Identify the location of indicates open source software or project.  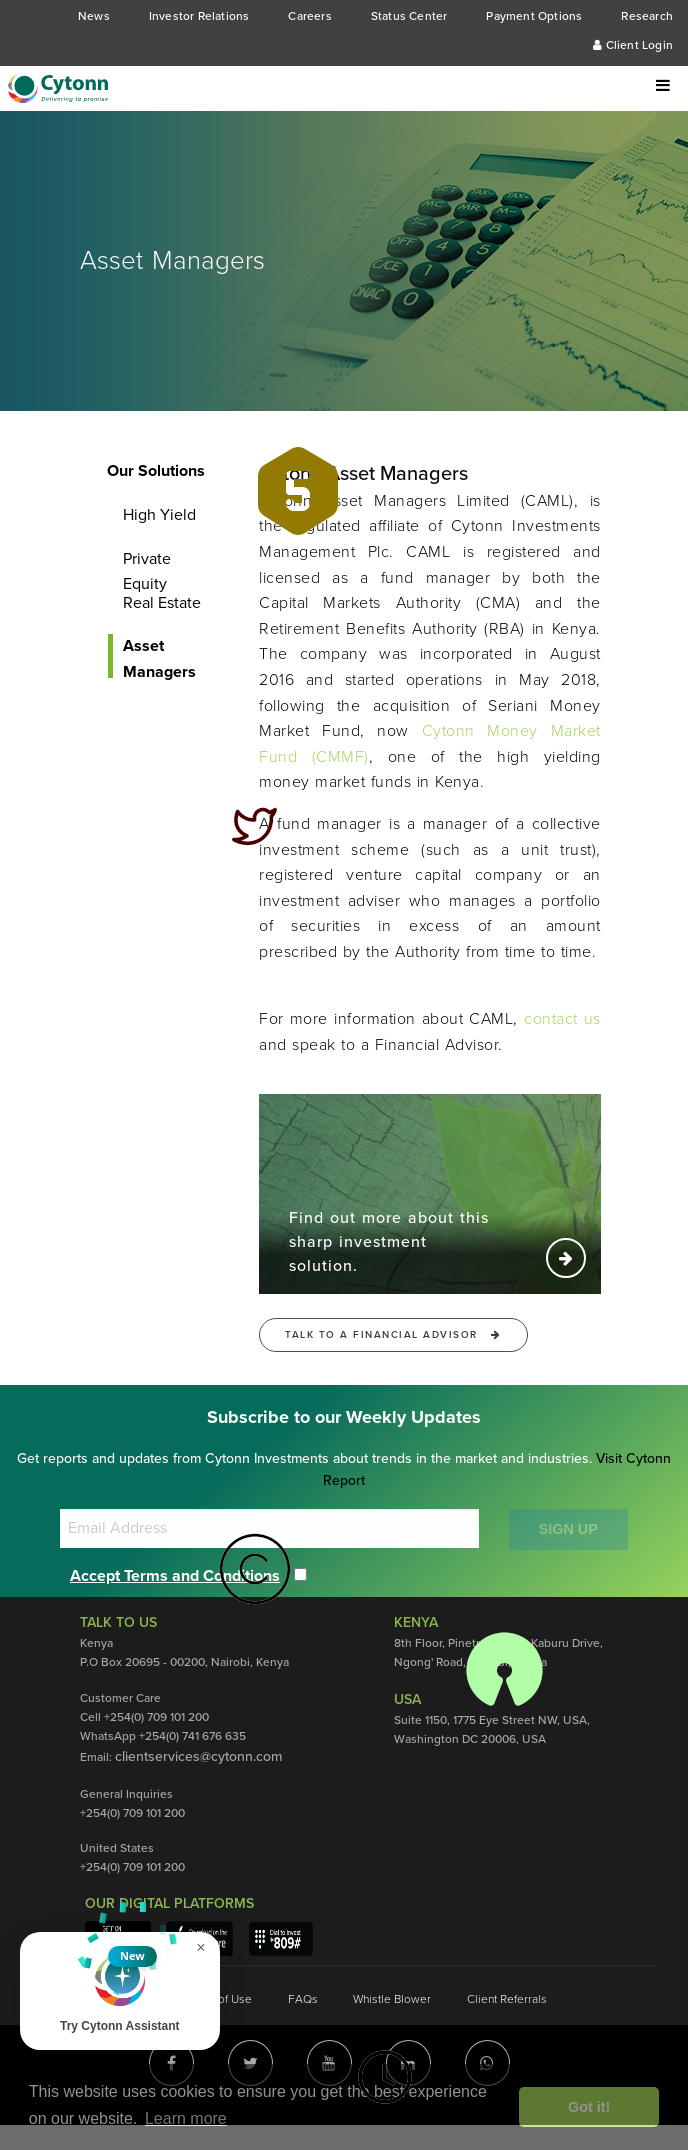
(504, 1670).